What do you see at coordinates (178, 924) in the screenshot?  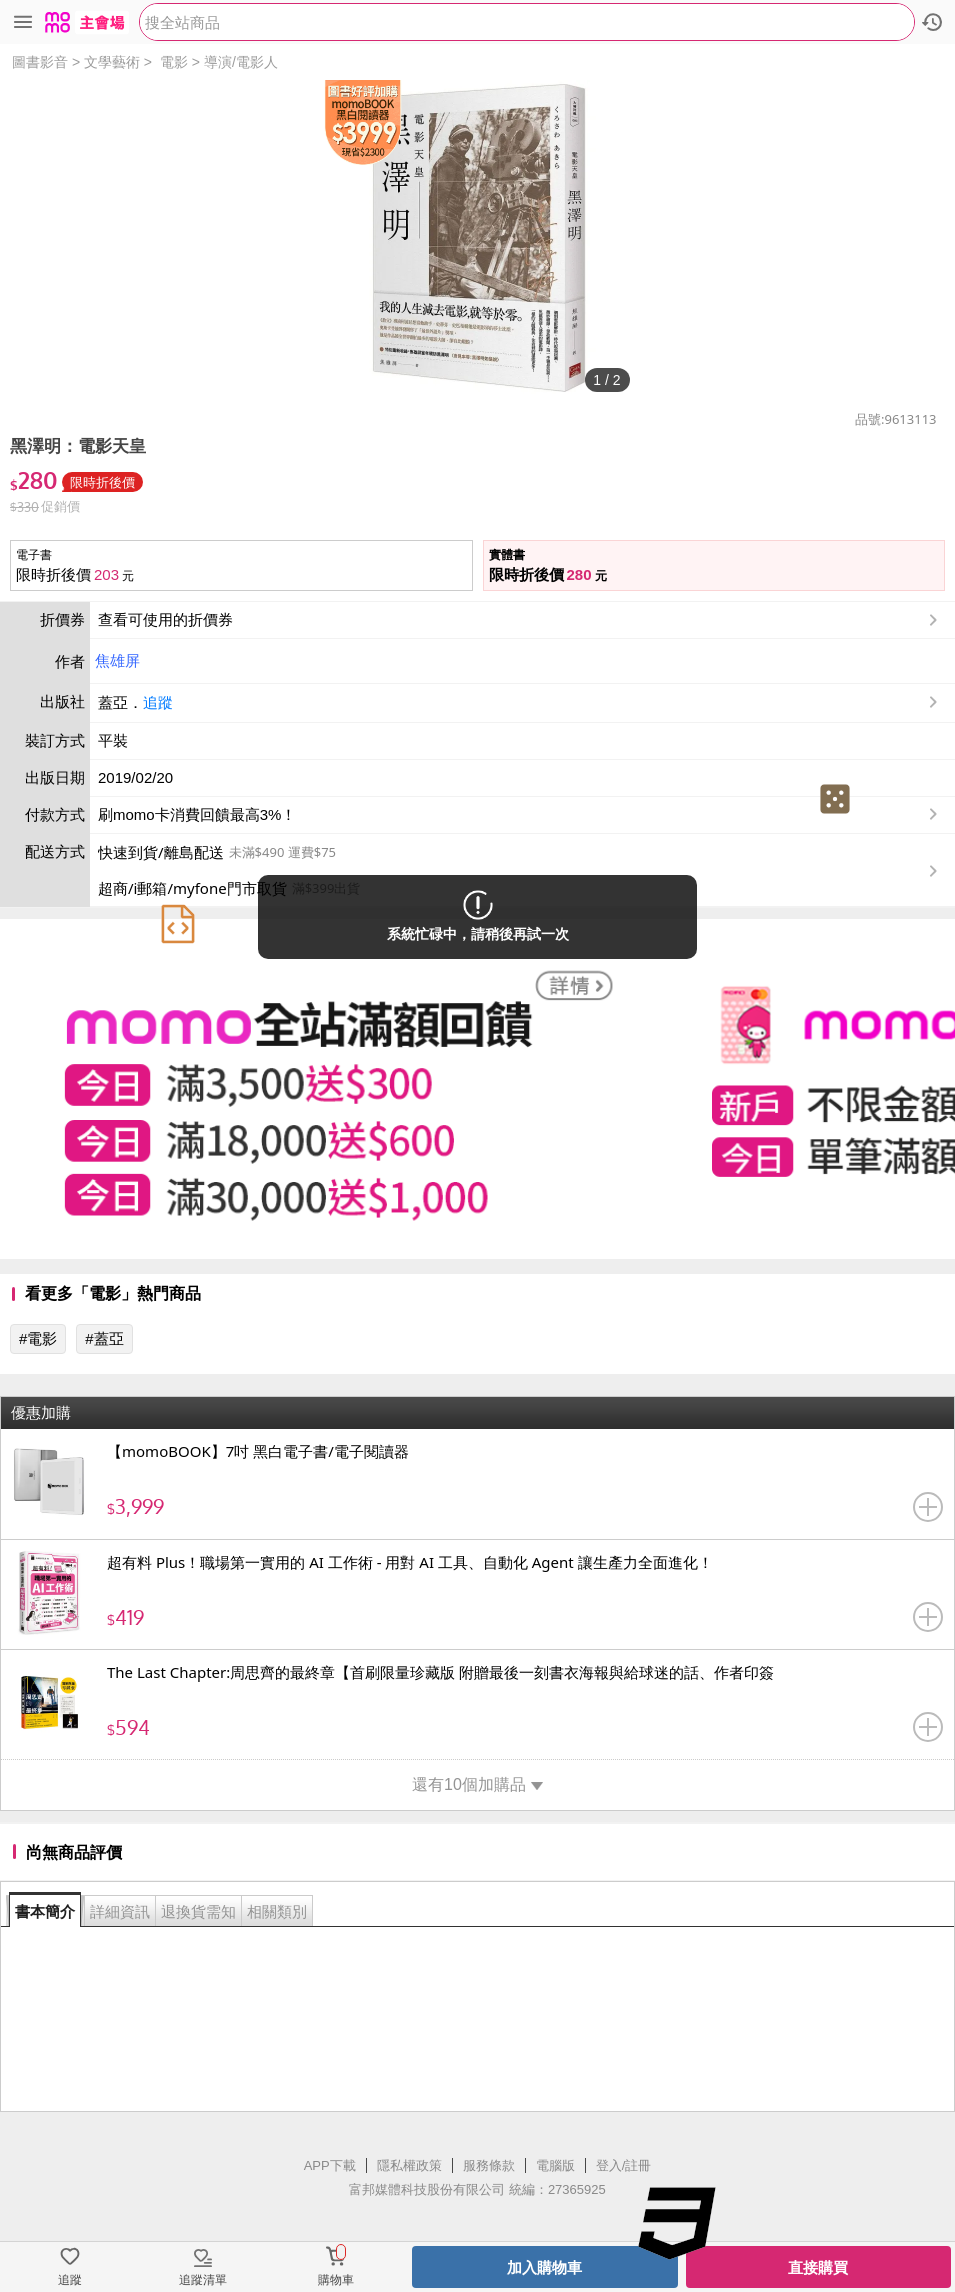 I see `open a code or source file` at bounding box center [178, 924].